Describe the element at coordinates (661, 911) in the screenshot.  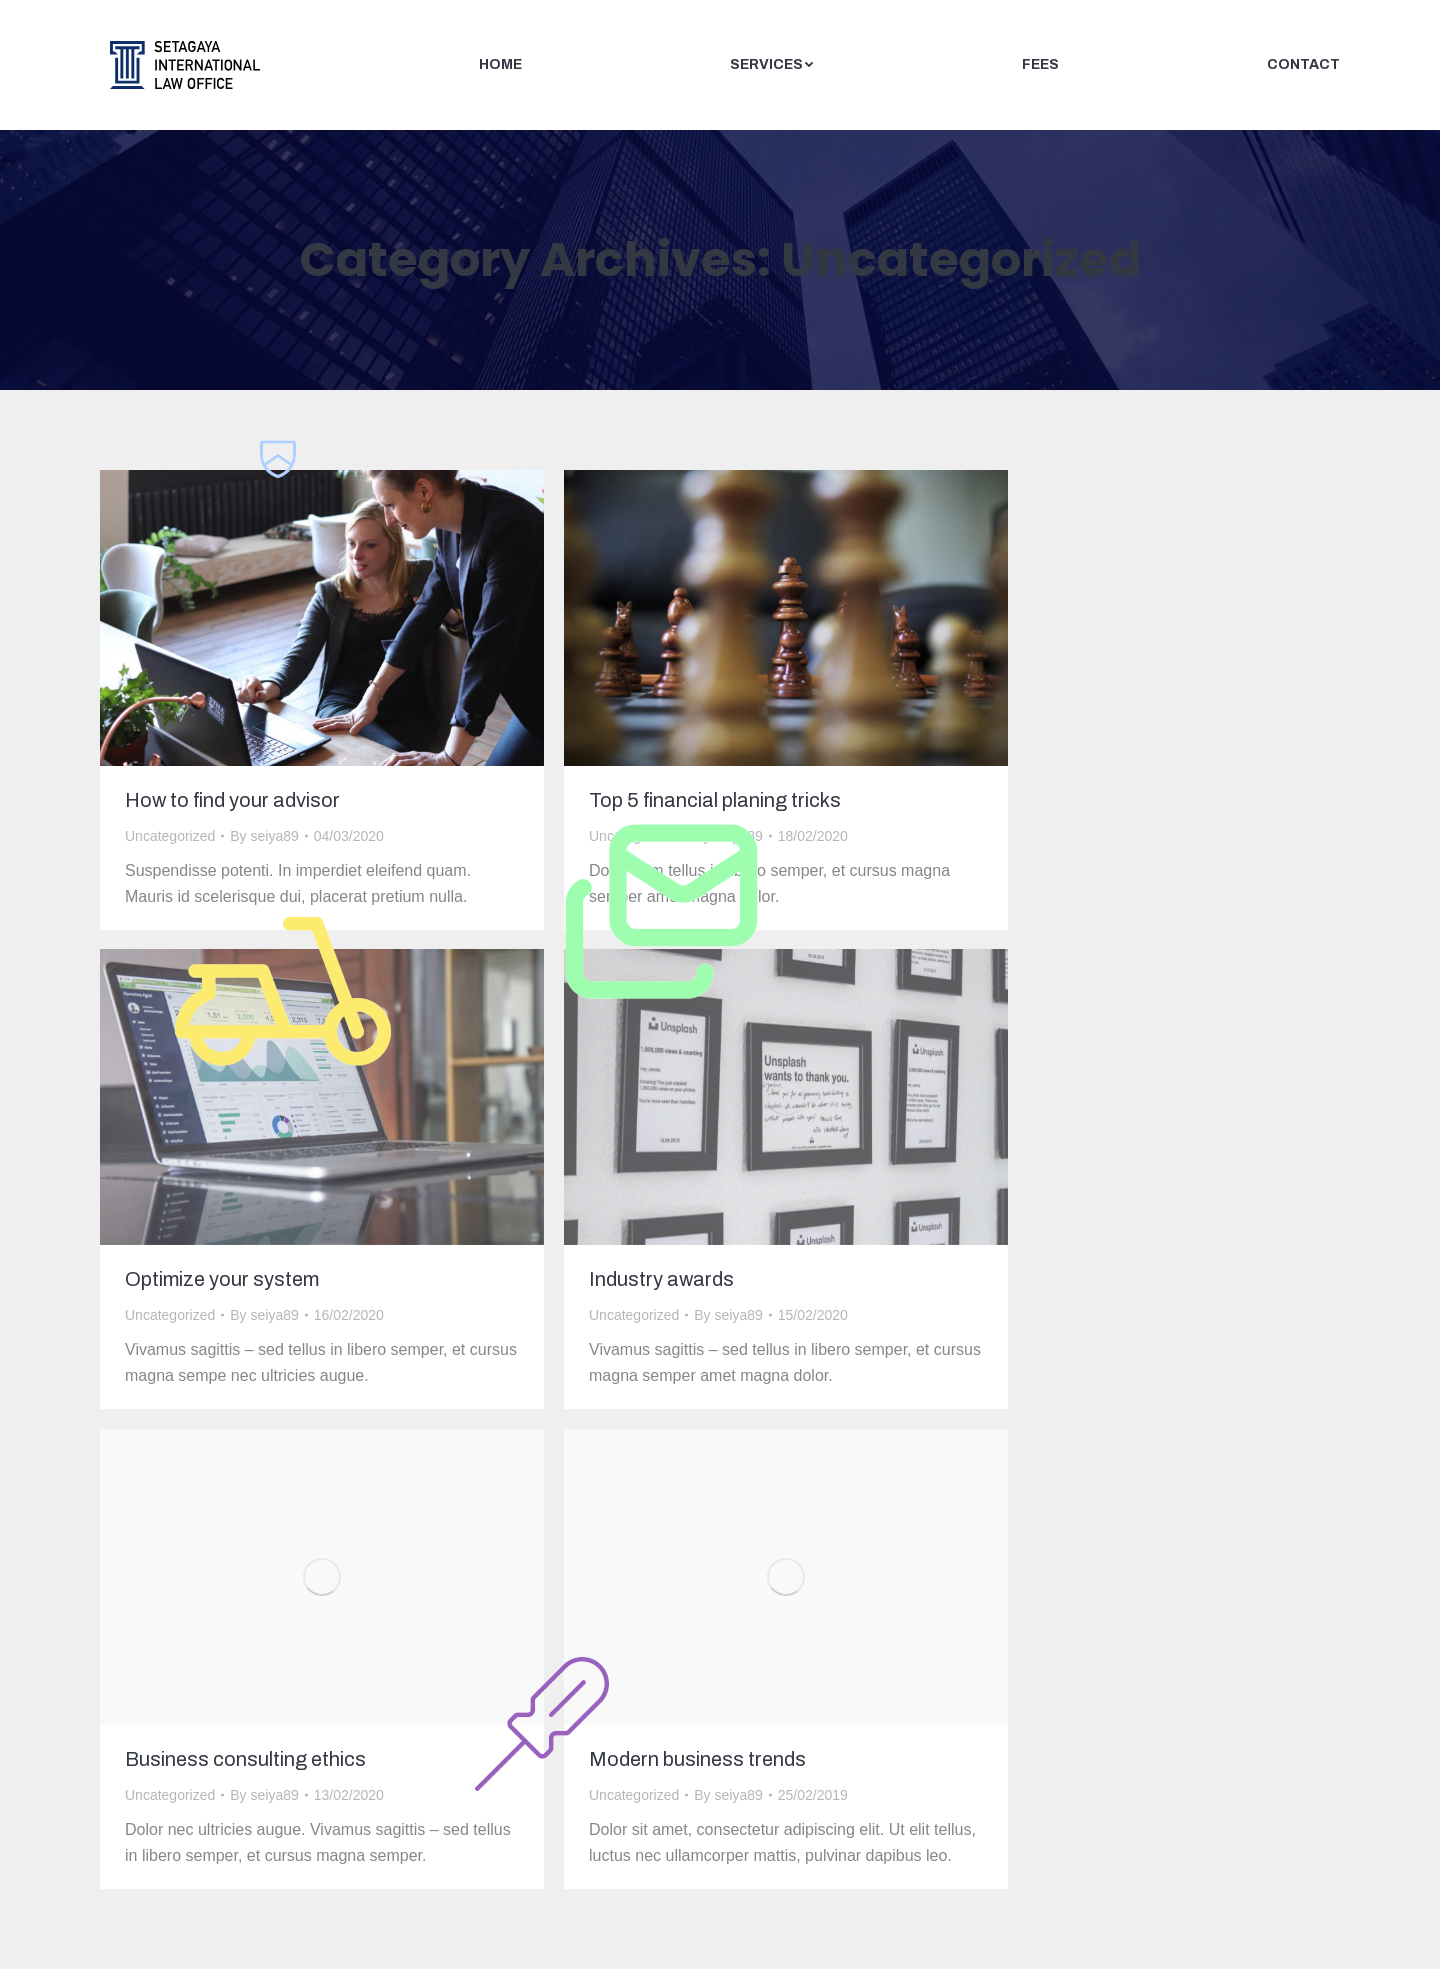
I see `view all emails in inbox` at that location.